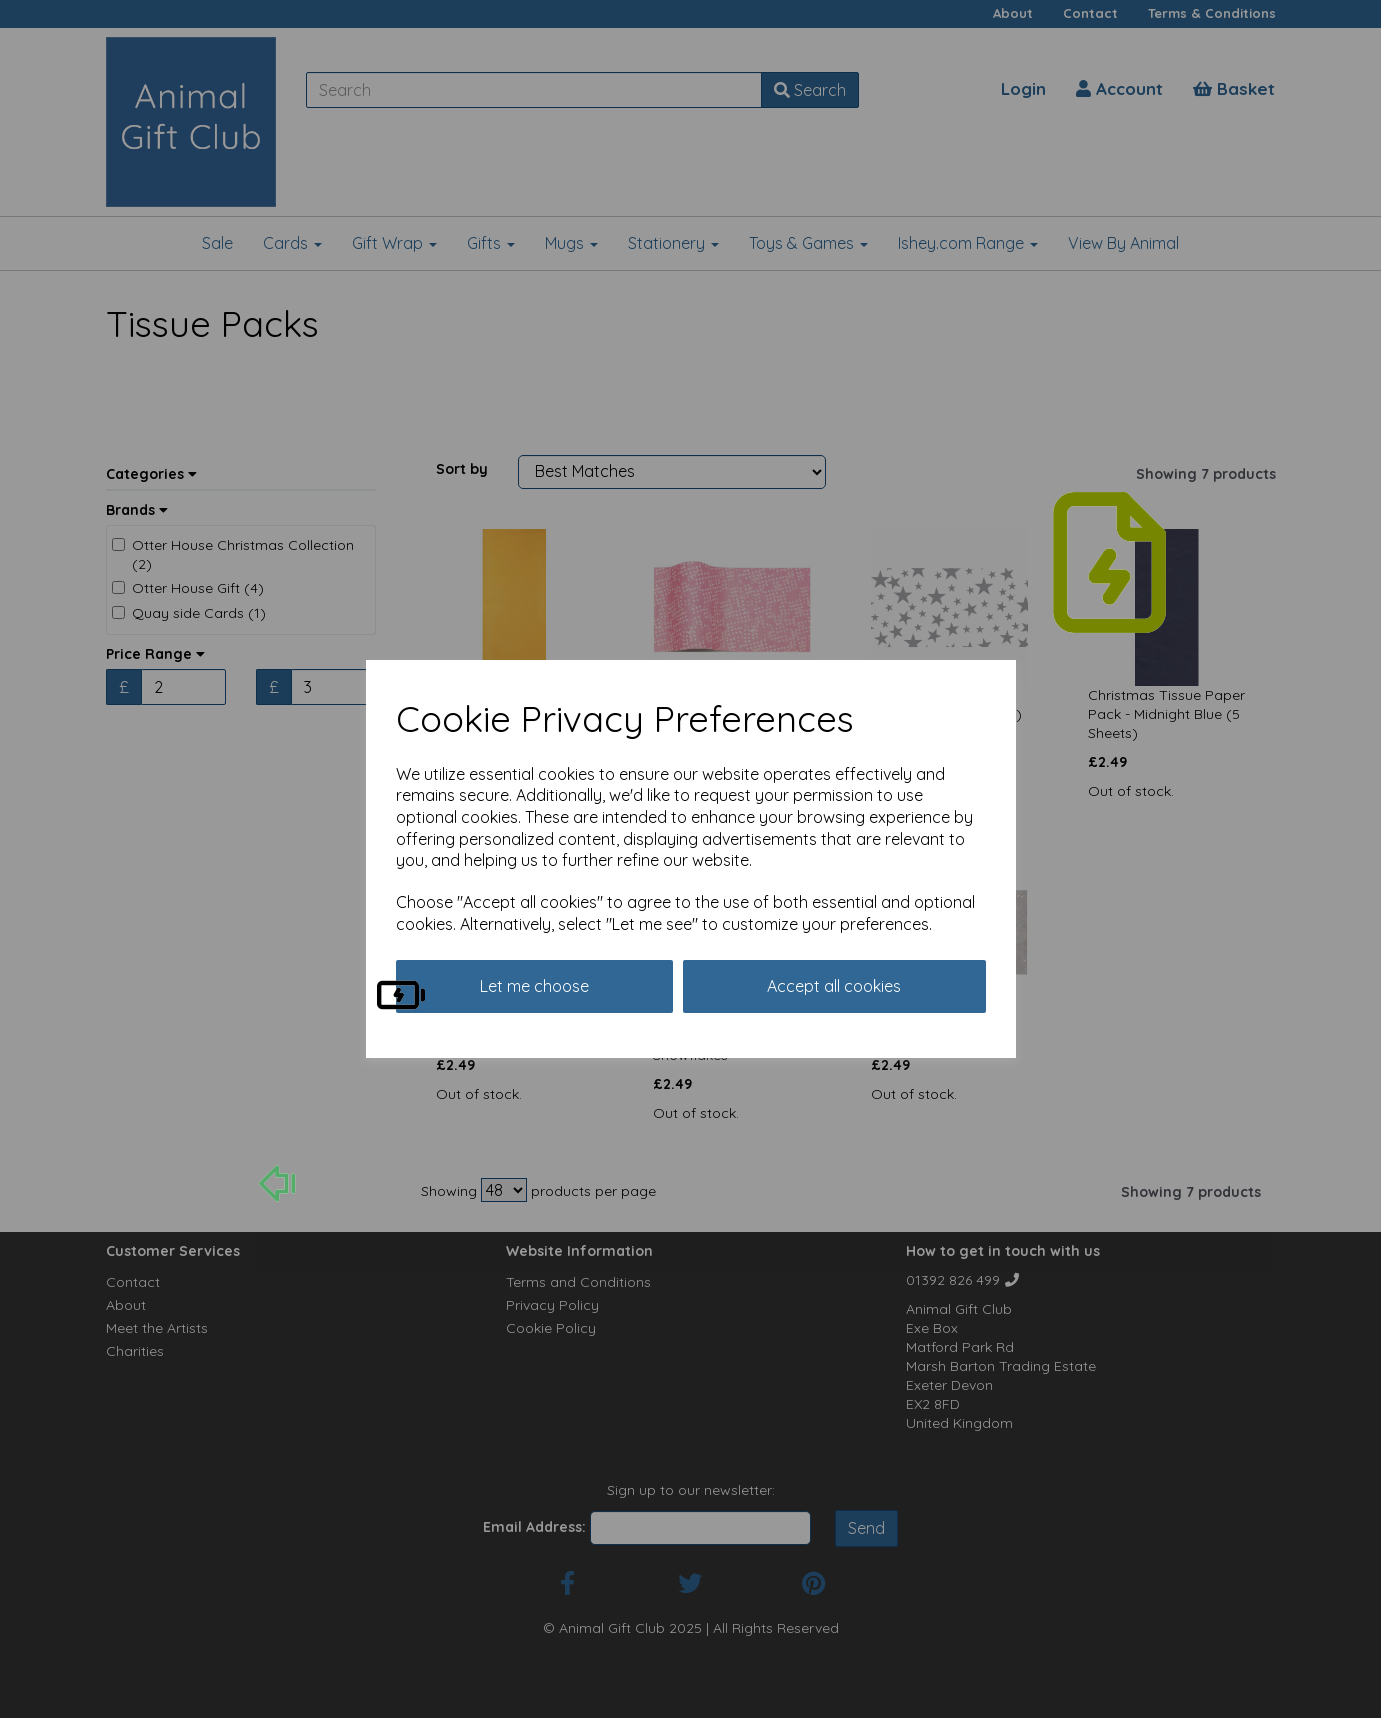  Describe the element at coordinates (1109, 562) in the screenshot. I see `access power or energy-related document` at that location.